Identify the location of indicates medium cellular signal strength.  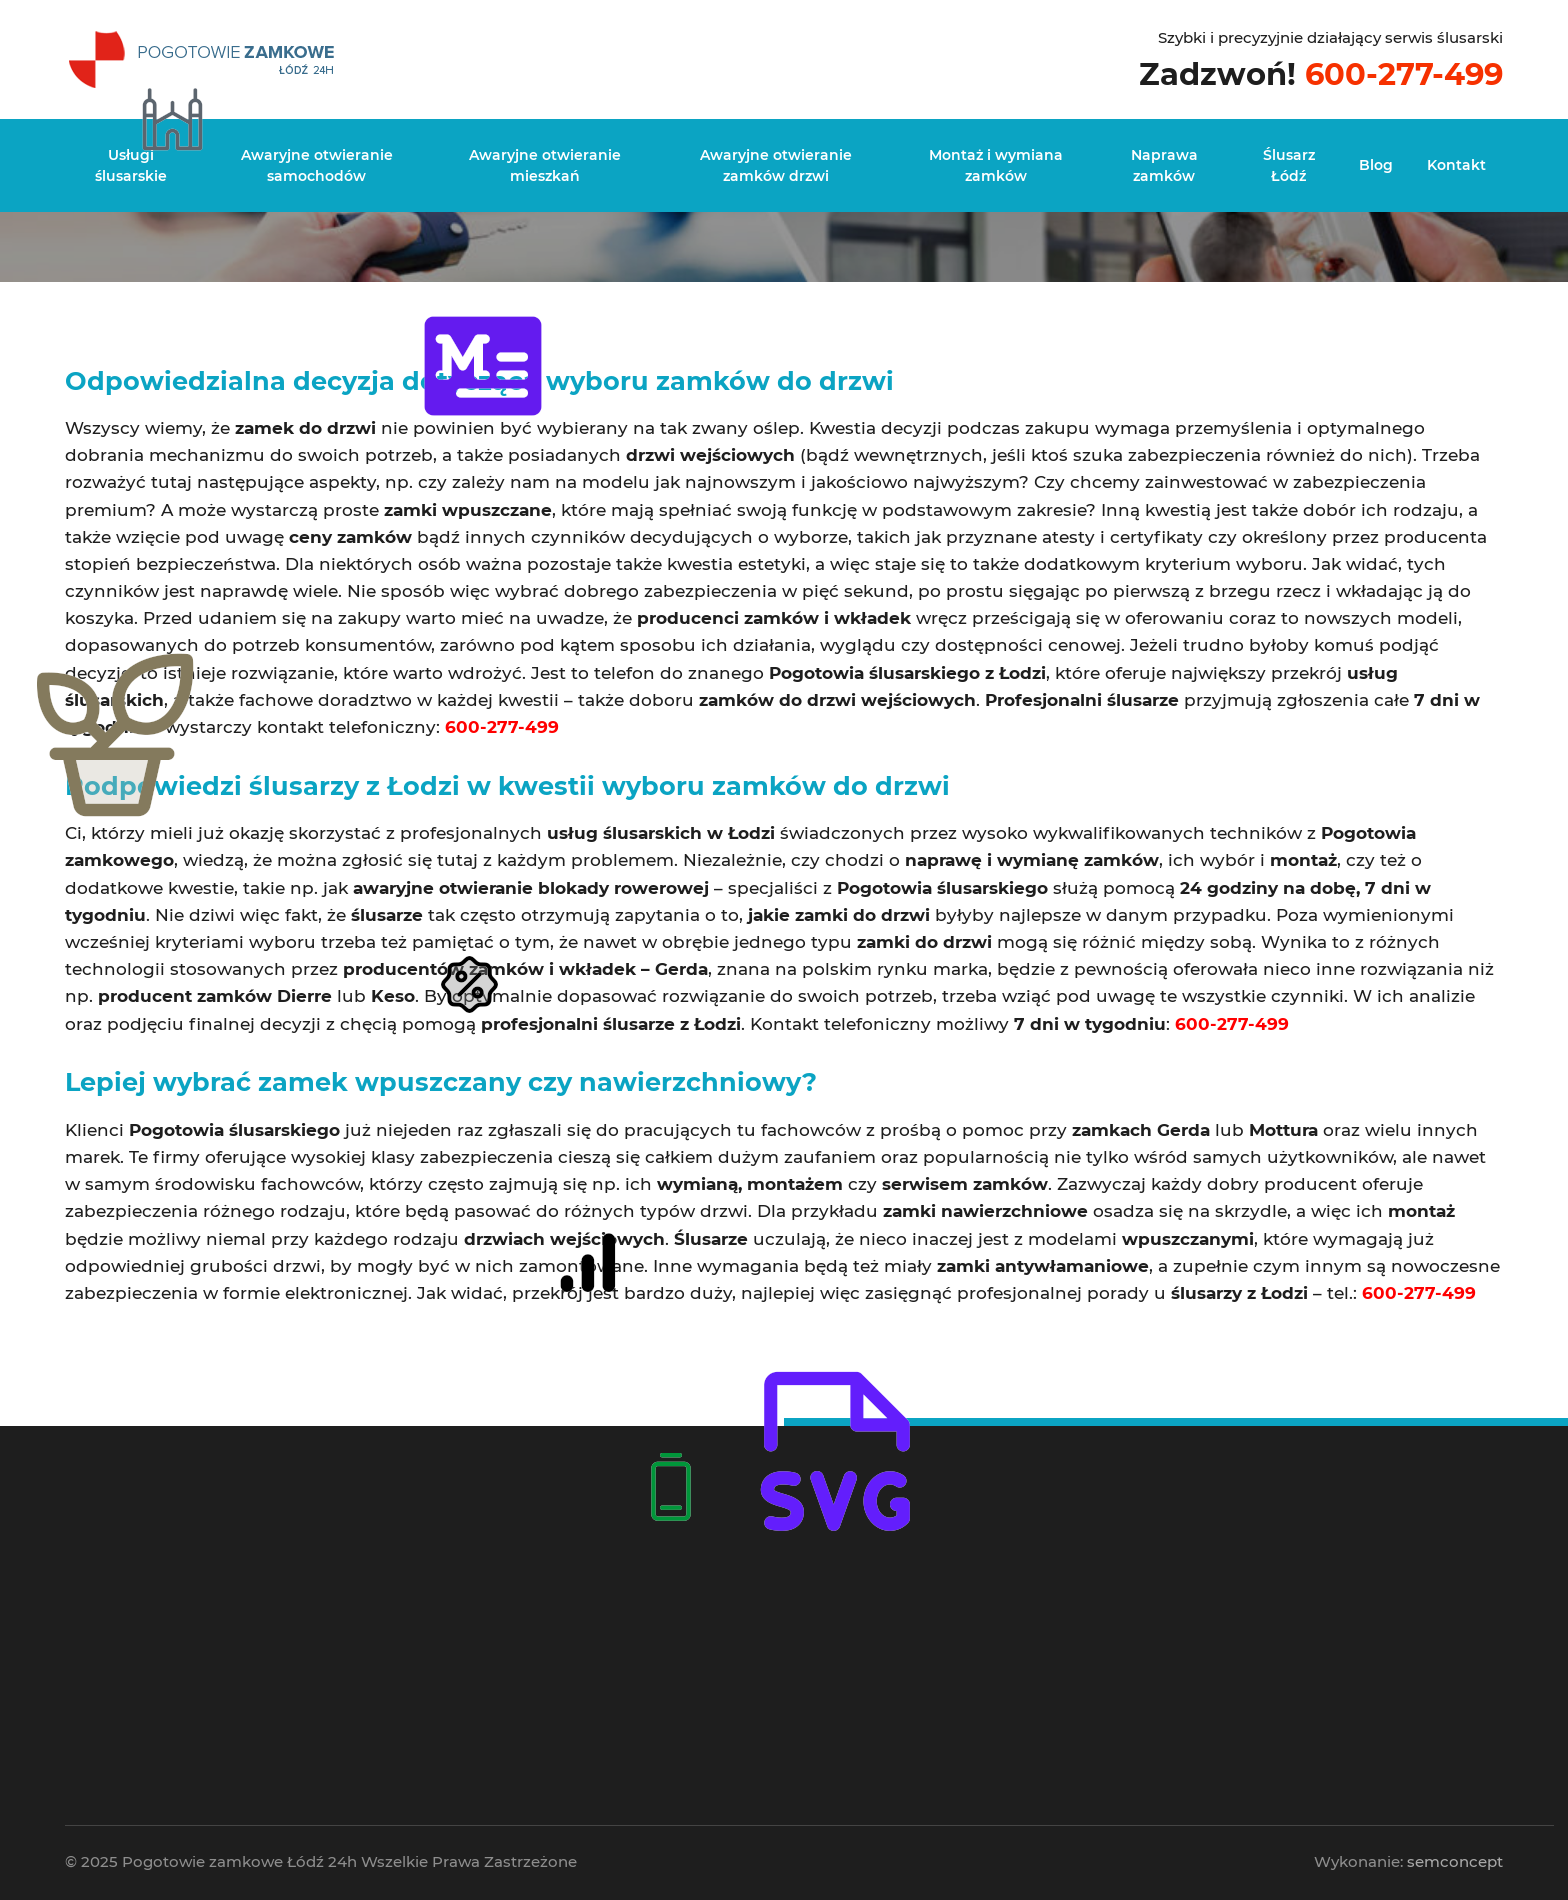
(613, 1248).